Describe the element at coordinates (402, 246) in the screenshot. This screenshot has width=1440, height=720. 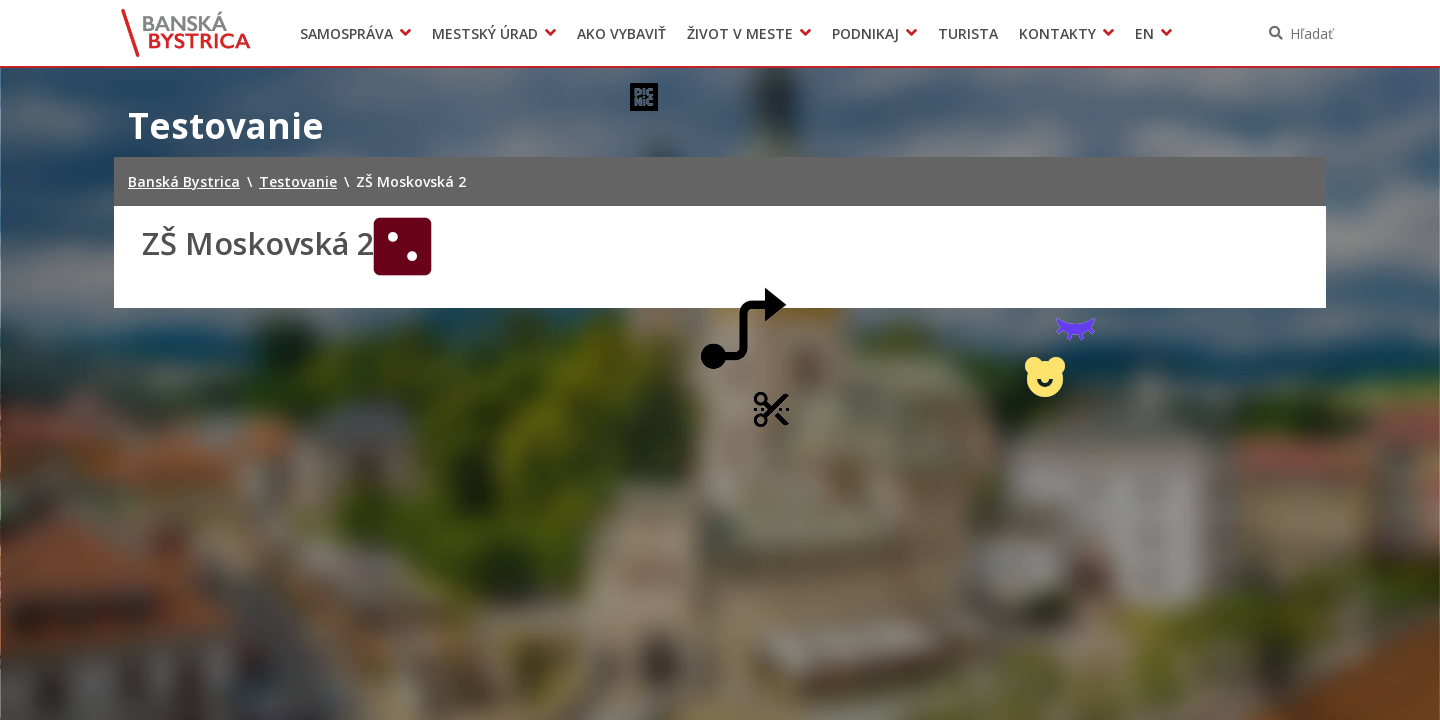
I see `roll the dice or randomize selection` at that location.